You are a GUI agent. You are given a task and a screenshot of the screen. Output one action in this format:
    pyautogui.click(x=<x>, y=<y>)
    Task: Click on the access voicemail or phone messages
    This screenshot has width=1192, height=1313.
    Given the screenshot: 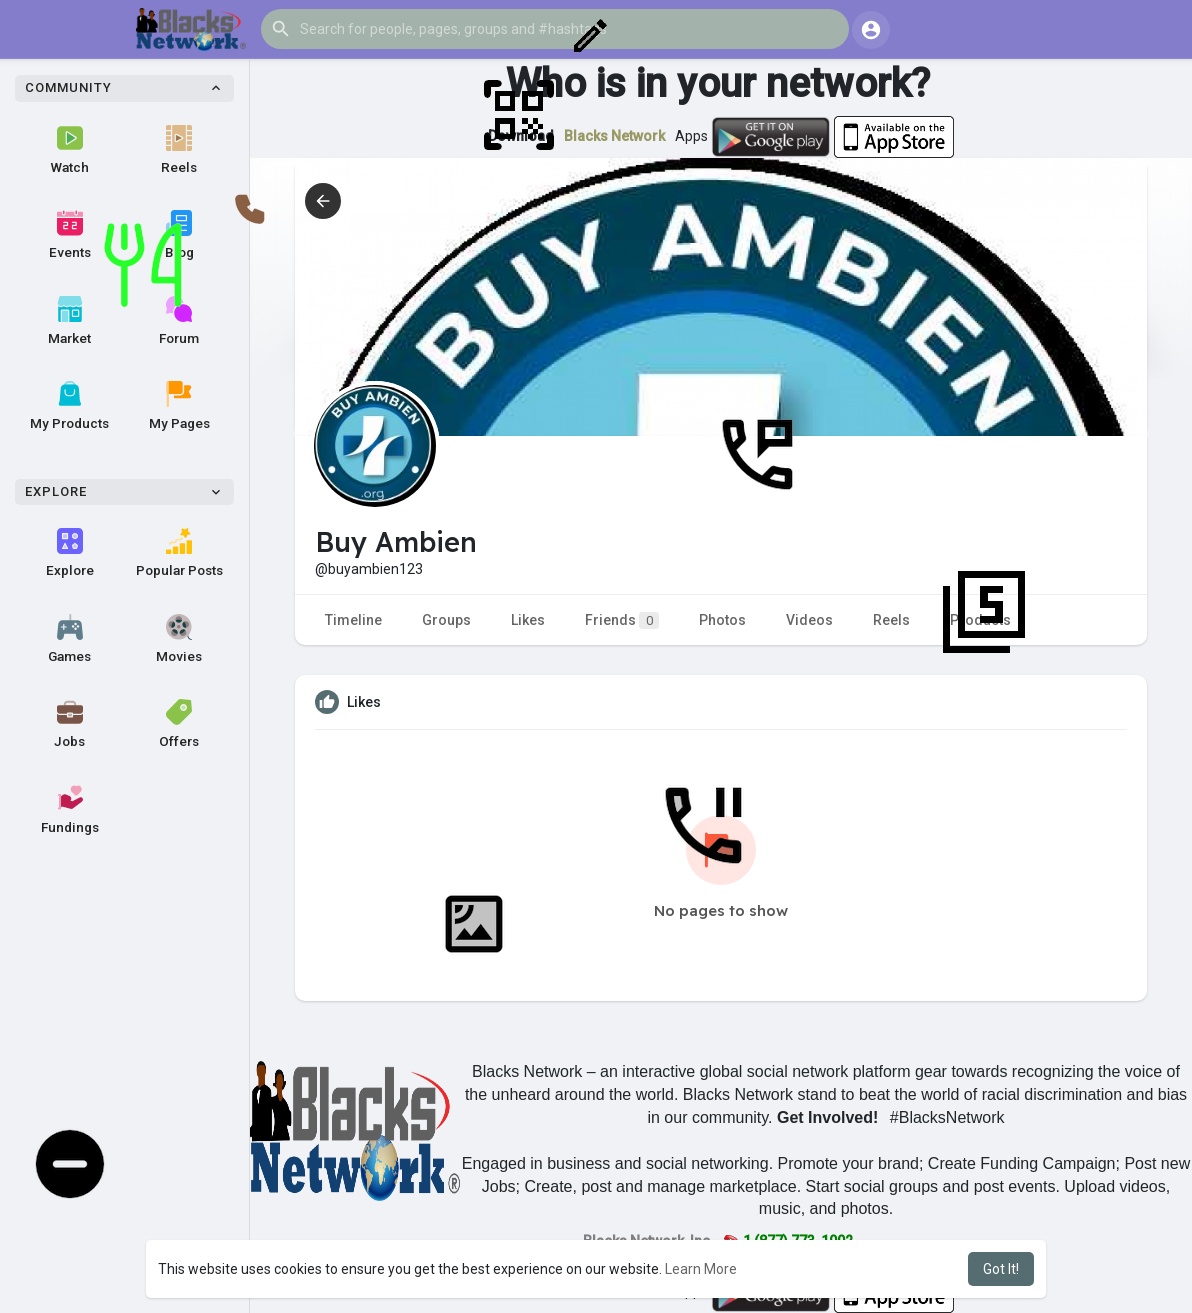 What is the action you would take?
    pyautogui.click(x=757, y=454)
    